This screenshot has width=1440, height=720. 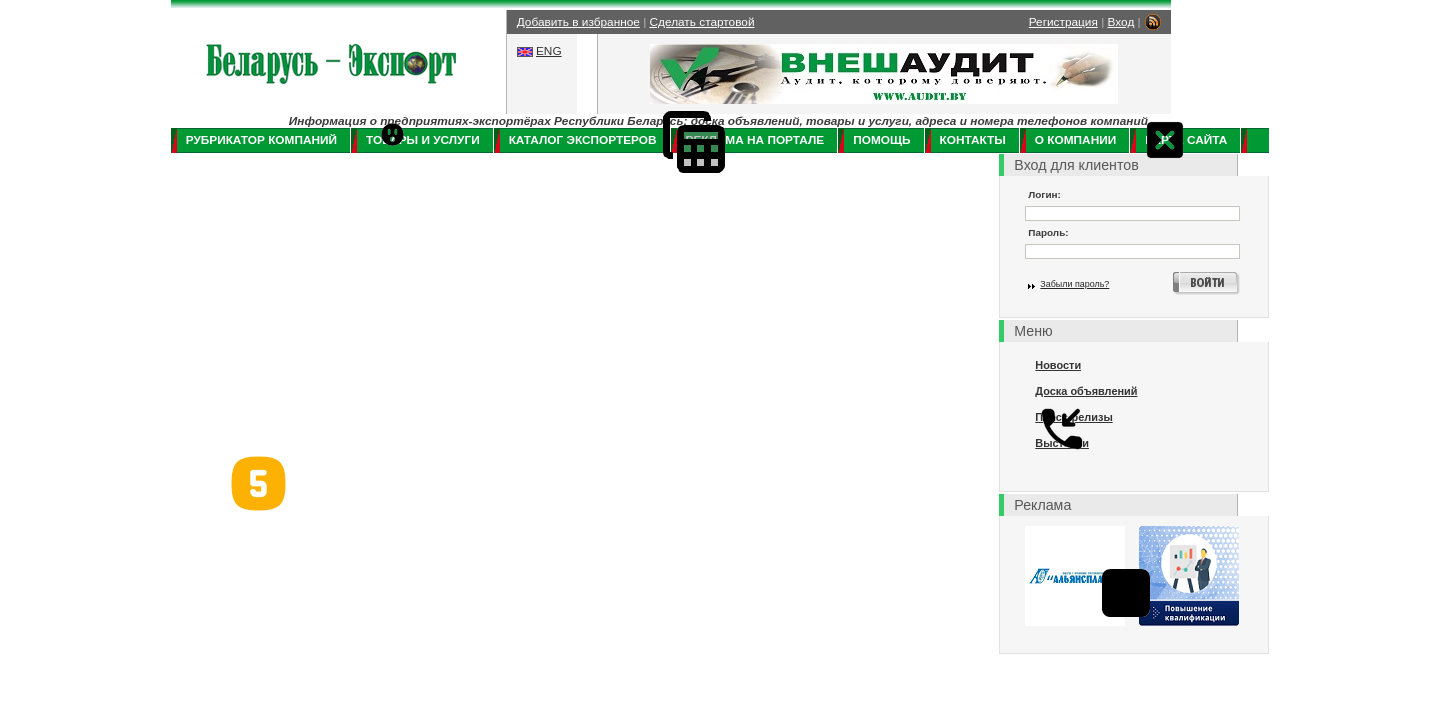 What do you see at coordinates (694, 142) in the screenshot?
I see `switch to table view` at bounding box center [694, 142].